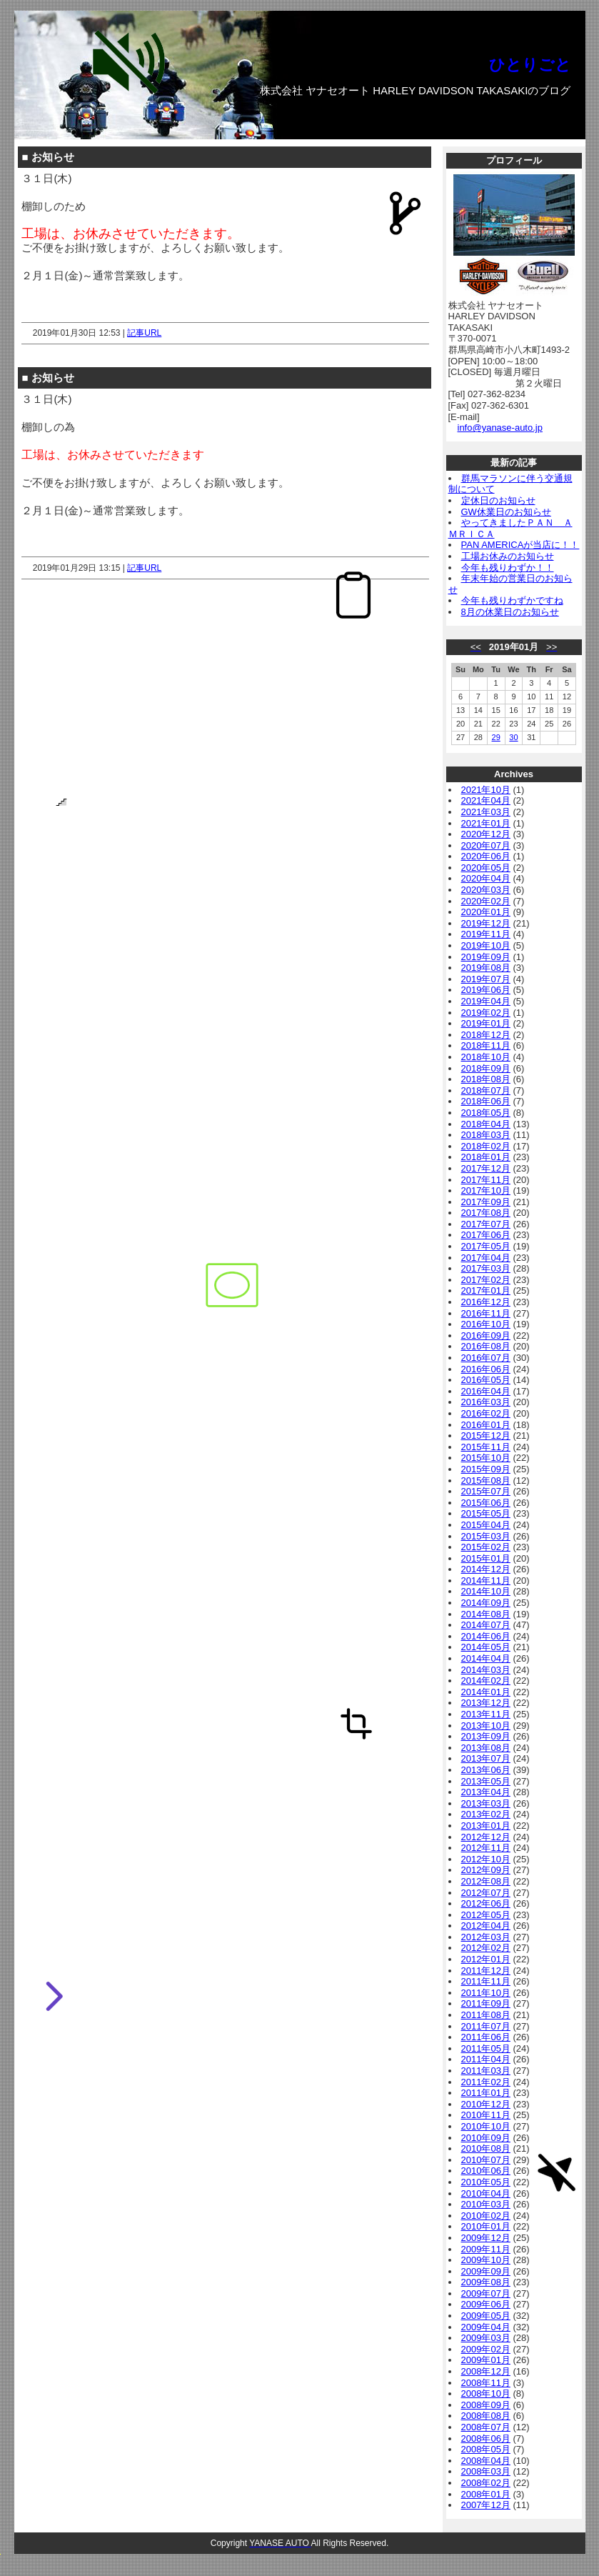 The width and height of the screenshot is (599, 2576). What do you see at coordinates (353, 595) in the screenshot?
I see `access clipboard contents` at bounding box center [353, 595].